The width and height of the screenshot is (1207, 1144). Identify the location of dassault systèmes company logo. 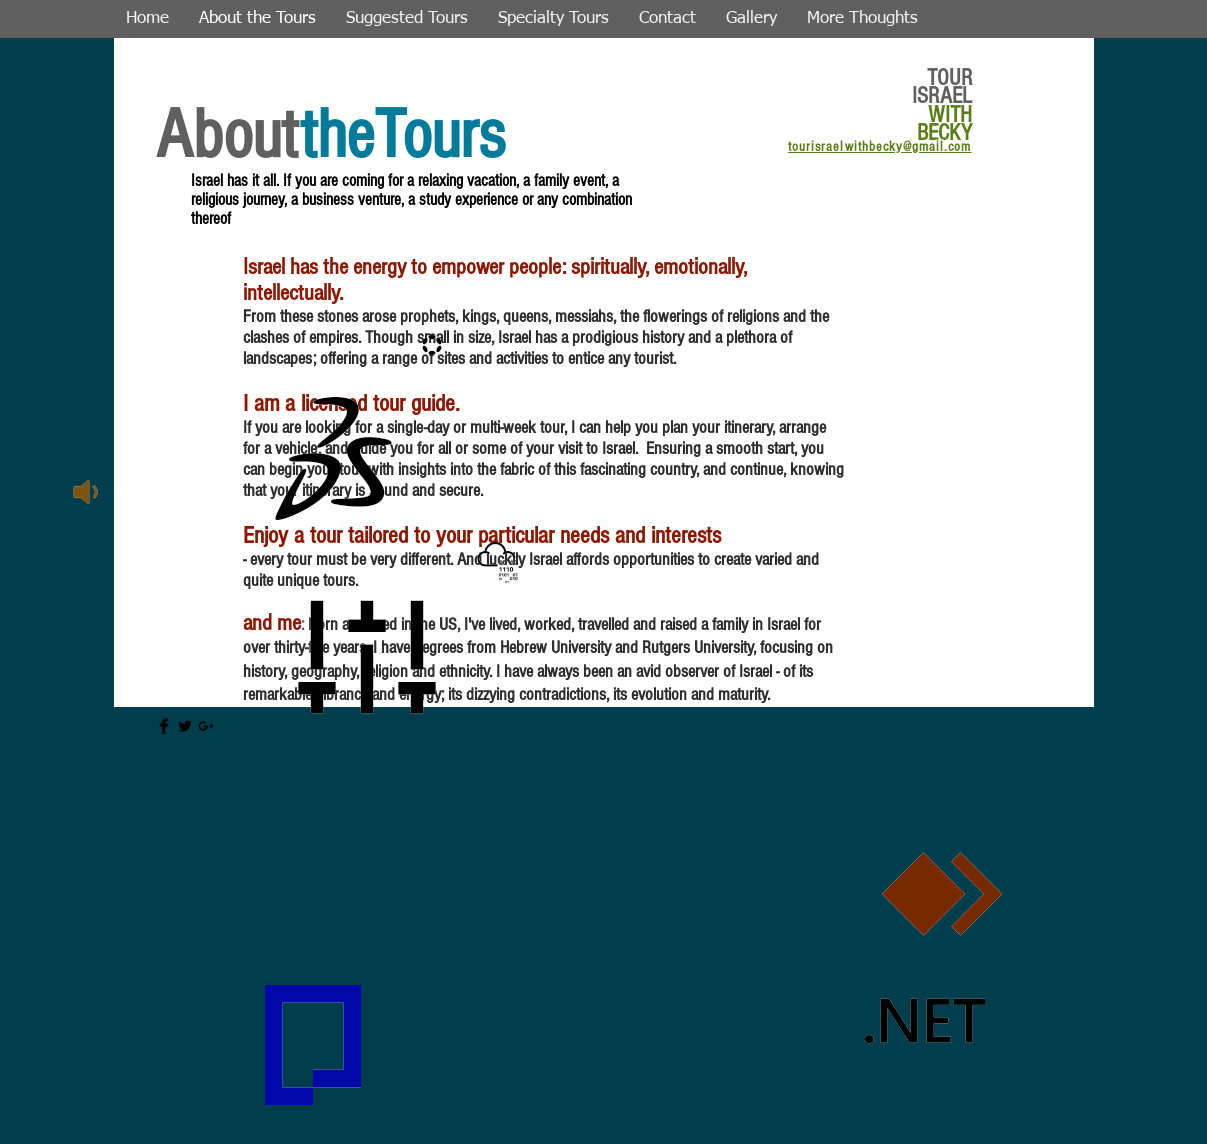
(333, 458).